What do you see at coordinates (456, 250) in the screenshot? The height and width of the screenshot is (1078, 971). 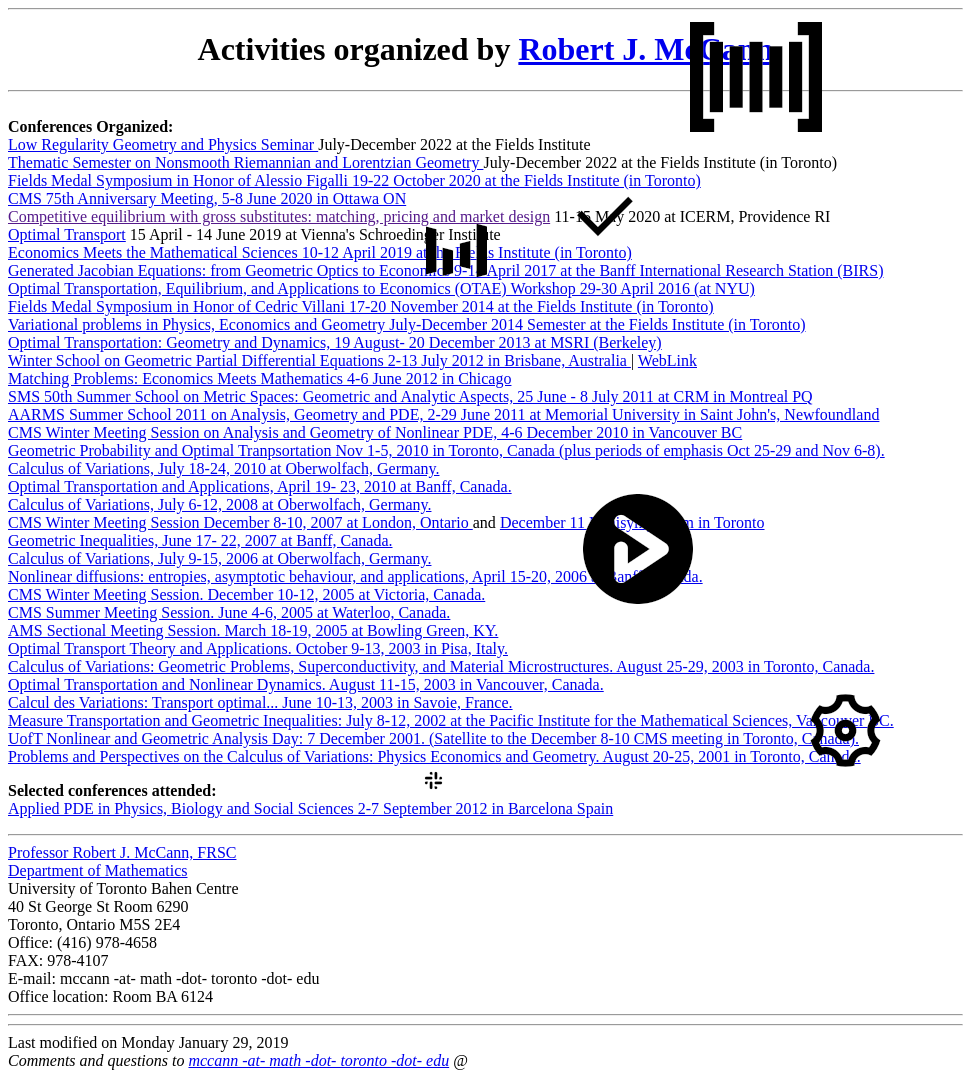 I see `bytedance company logo` at bounding box center [456, 250].